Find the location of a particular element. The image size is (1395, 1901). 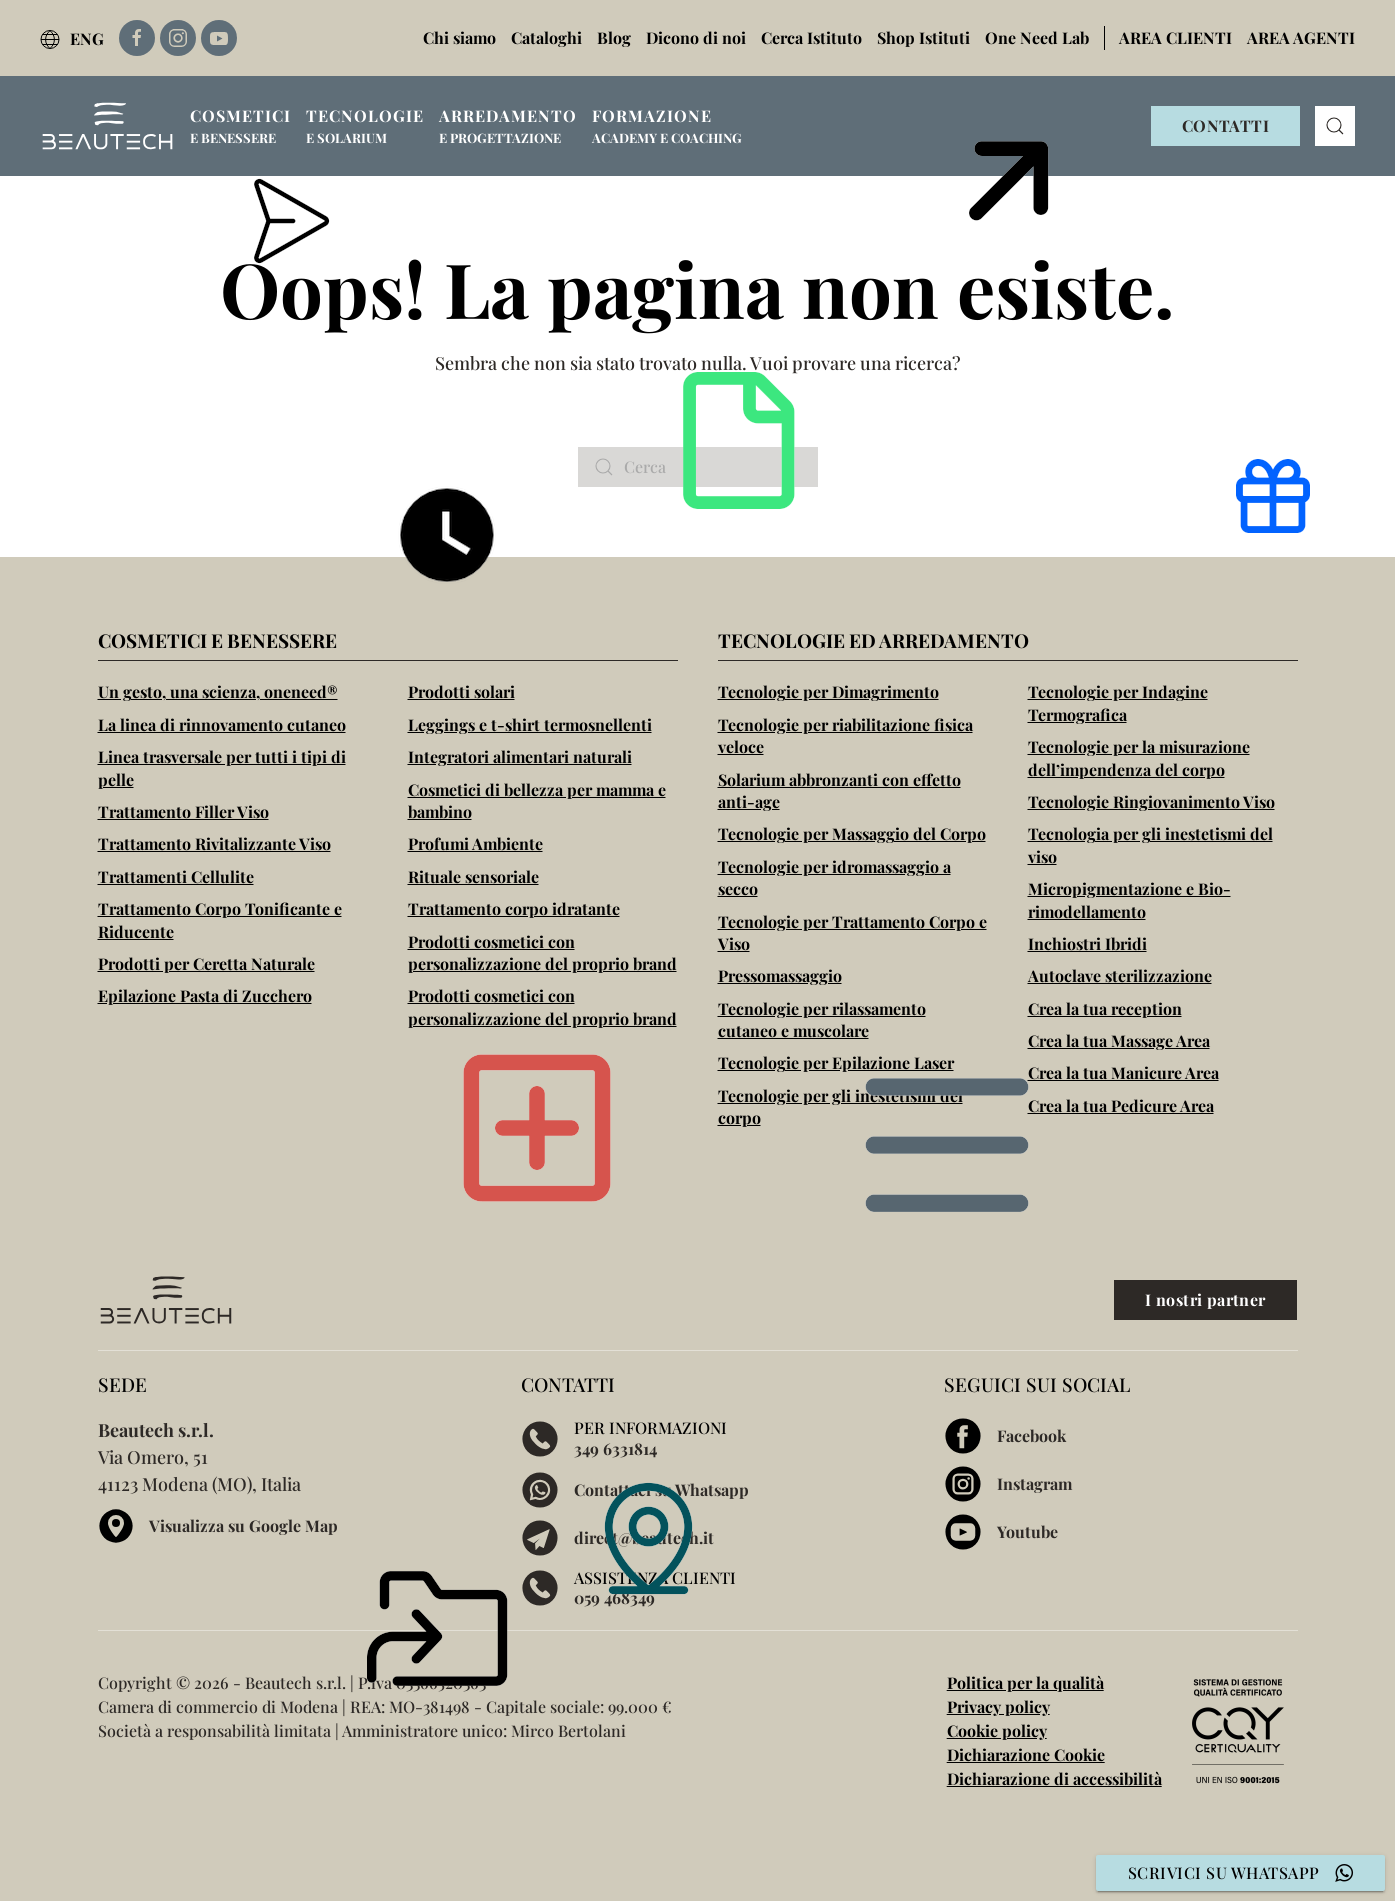

view or open a file is located at coordinates (734, 440).